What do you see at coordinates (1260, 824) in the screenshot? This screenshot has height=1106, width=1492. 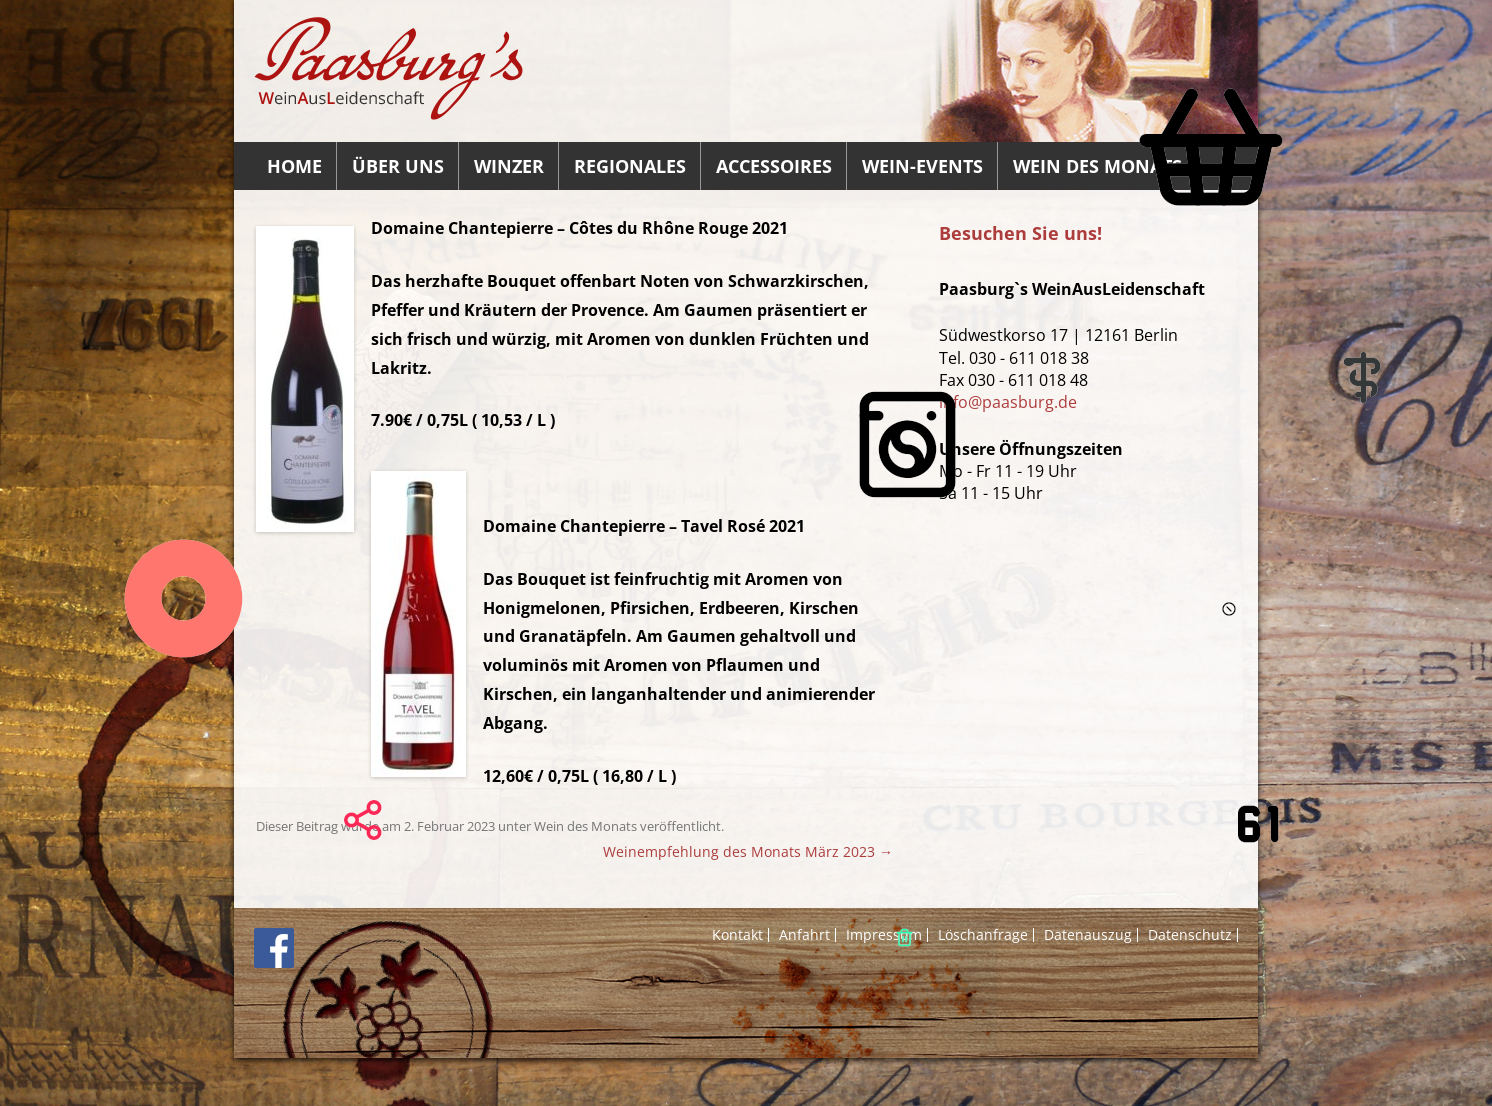 I see `displays the number 61 as a badge or counter` at bounding box center [1260, 824].